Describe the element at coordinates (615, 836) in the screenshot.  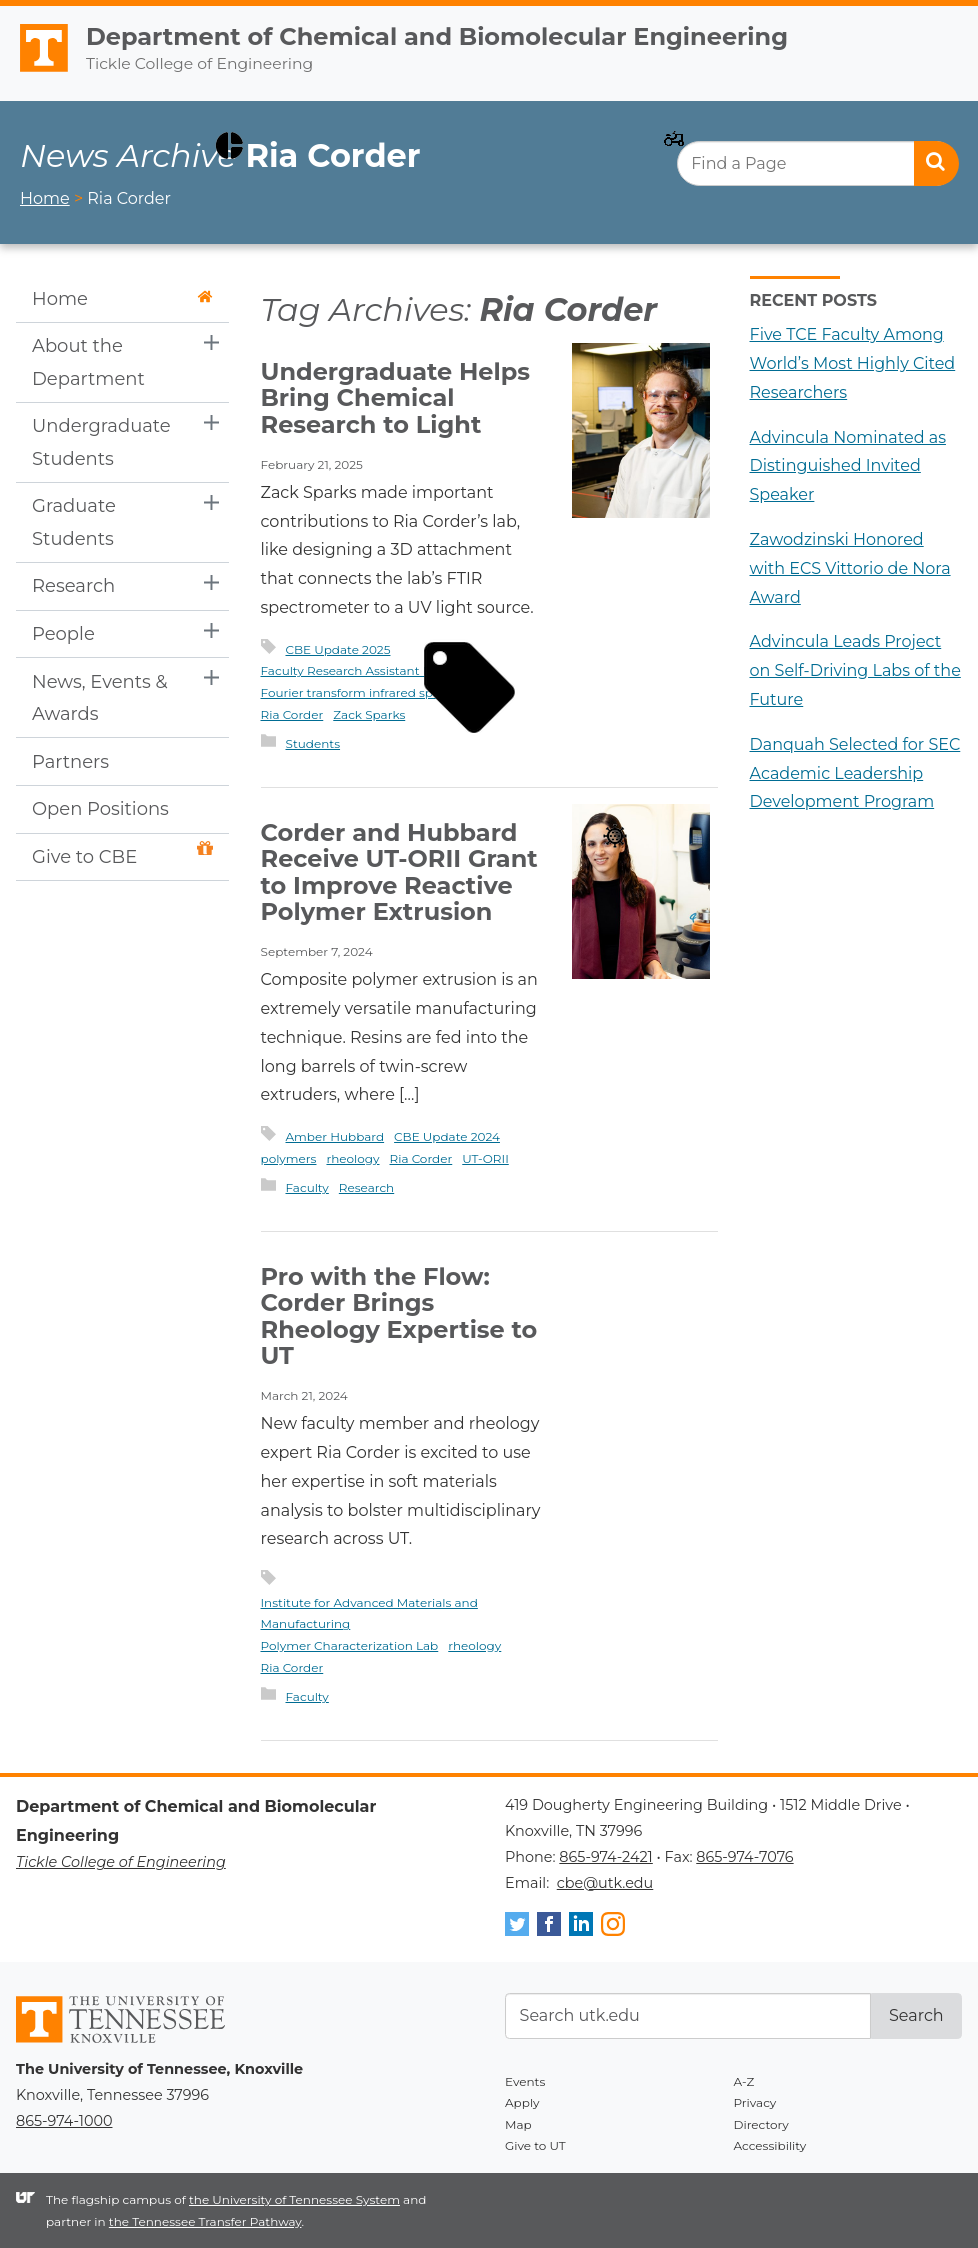
I see `indicates covid-19 or coronavirus-related content` at that location.